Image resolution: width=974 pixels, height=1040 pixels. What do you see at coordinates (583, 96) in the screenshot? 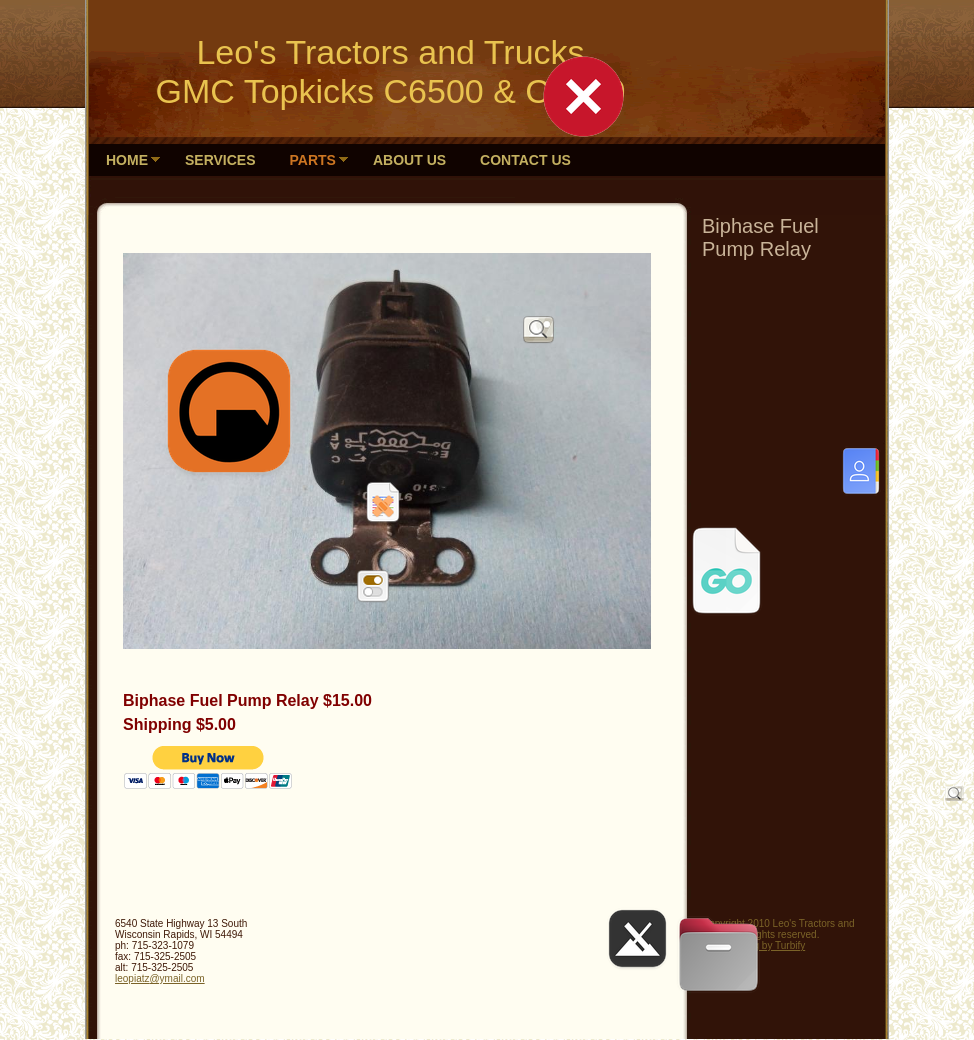
I see `close the current dialog or window` at bounding box center [583, 96].